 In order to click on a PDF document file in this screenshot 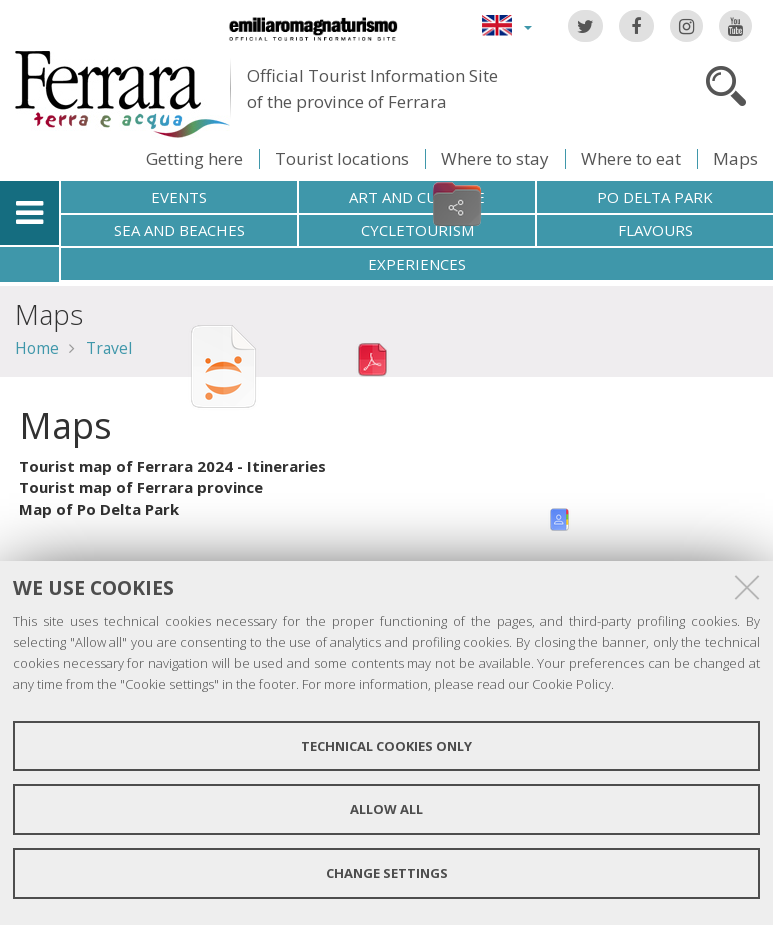, I will do `click(372, 359)`.